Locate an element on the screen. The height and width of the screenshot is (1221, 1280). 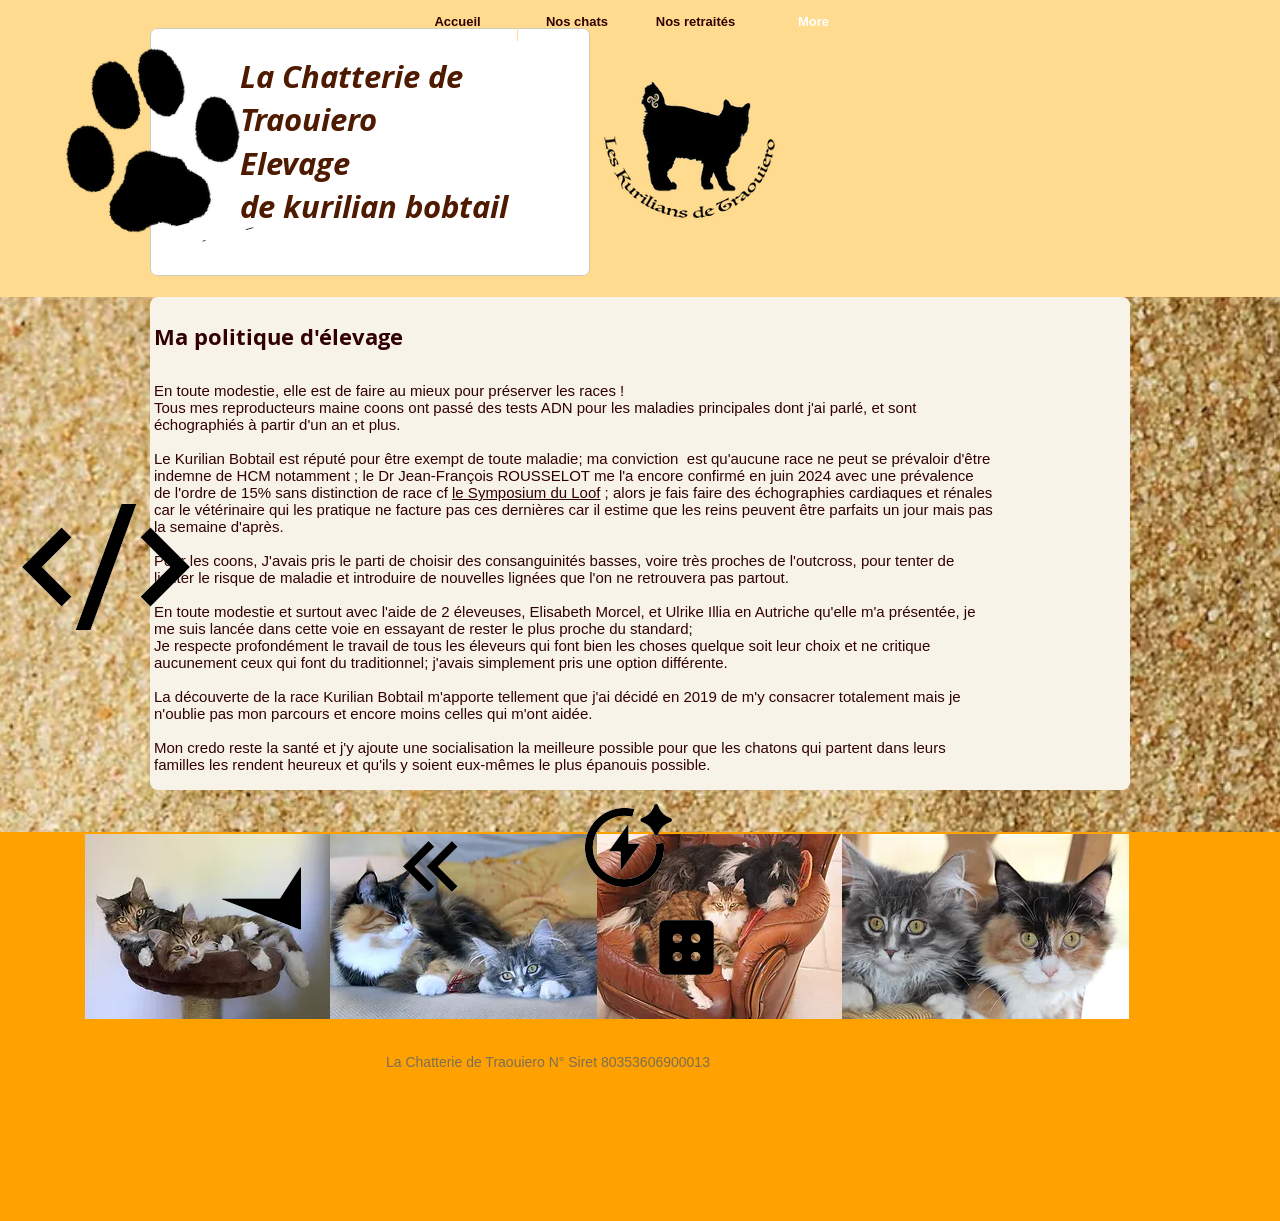
open FACEIT gaming platform is located at coordinates (261, 898).